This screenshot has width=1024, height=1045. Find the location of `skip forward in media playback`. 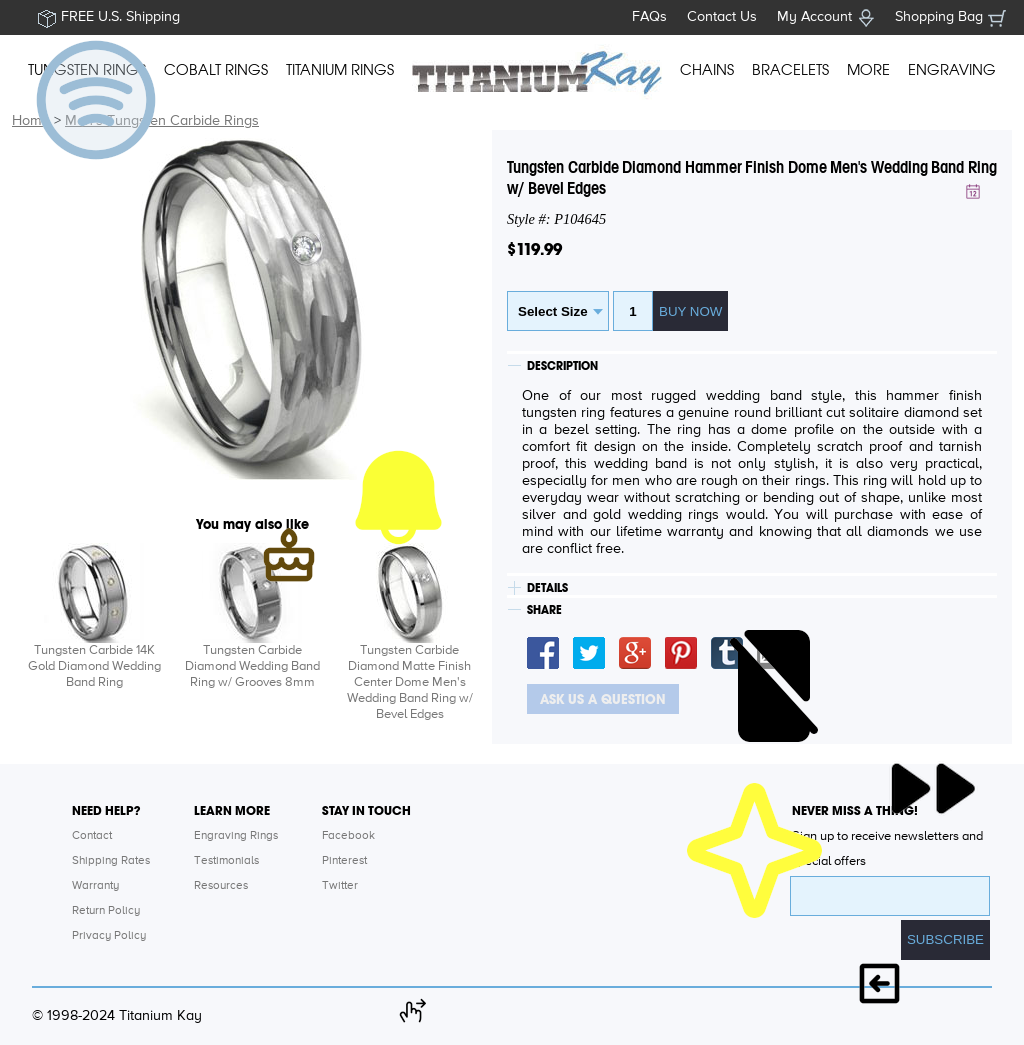

skip forward in media playback is located at coordinates (931, 788).